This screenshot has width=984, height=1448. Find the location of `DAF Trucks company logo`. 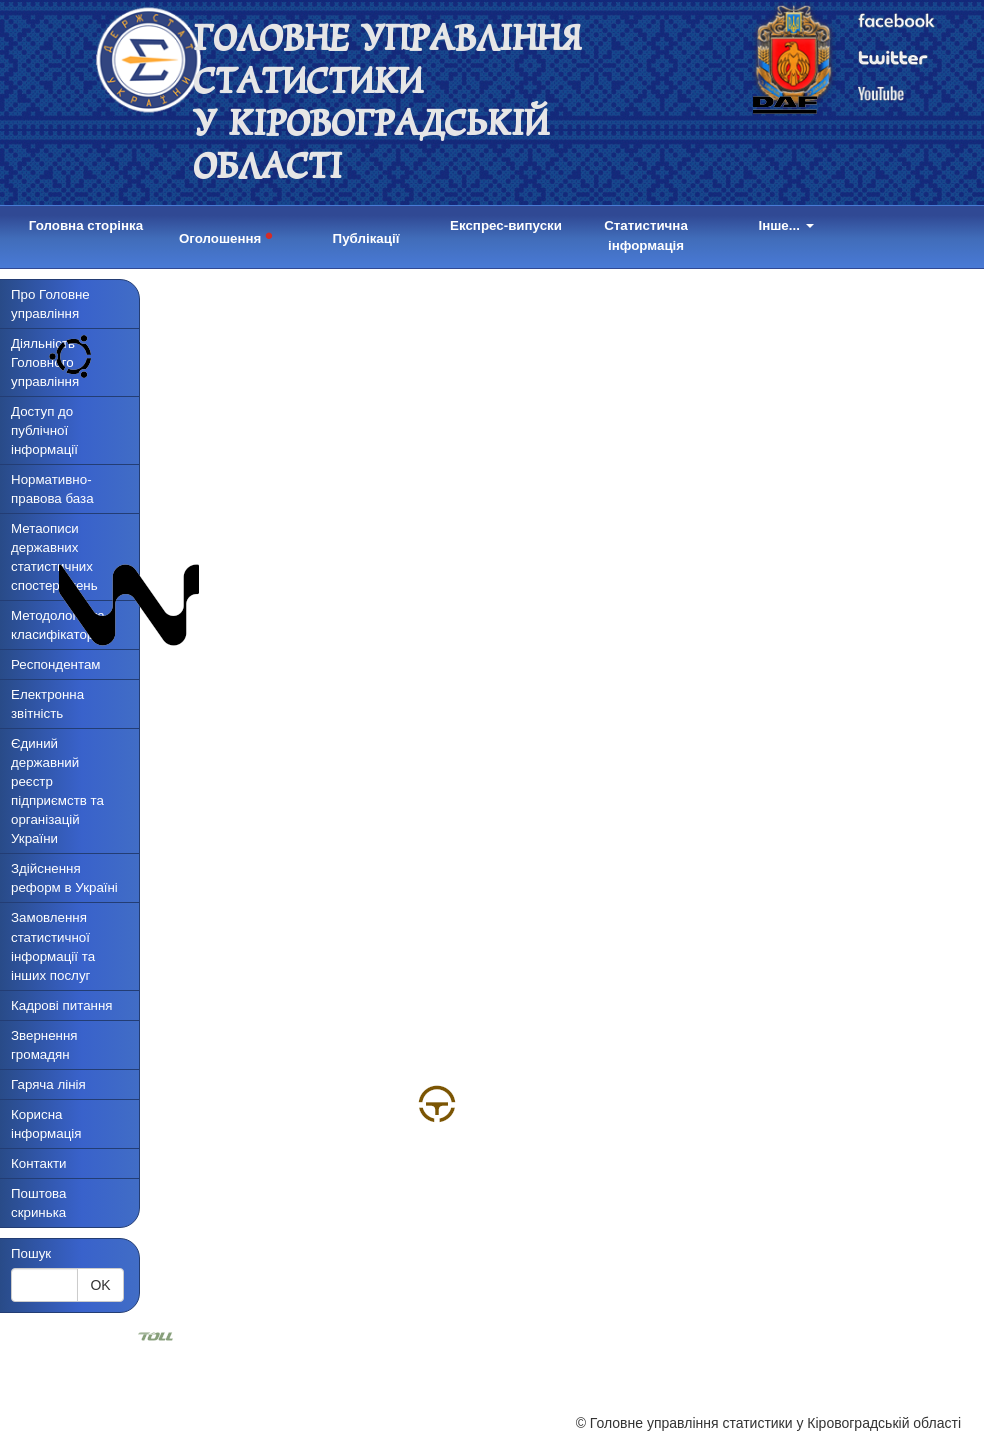

DAF Trucks company logo is located at coordinates (785, 105).